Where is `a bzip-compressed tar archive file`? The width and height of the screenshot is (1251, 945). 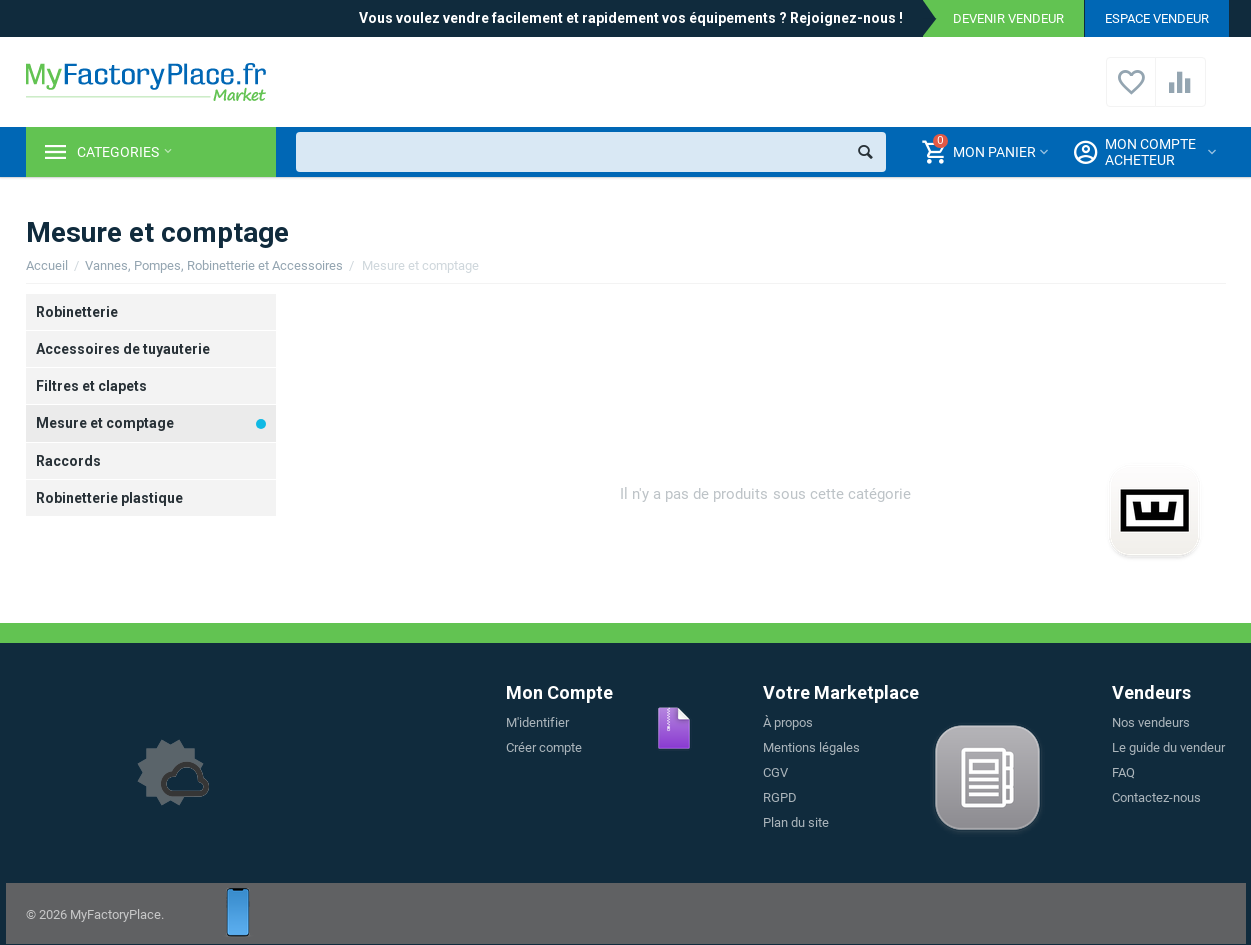 a bzip-compressed tar archive file is located at coordinates (674, 729).